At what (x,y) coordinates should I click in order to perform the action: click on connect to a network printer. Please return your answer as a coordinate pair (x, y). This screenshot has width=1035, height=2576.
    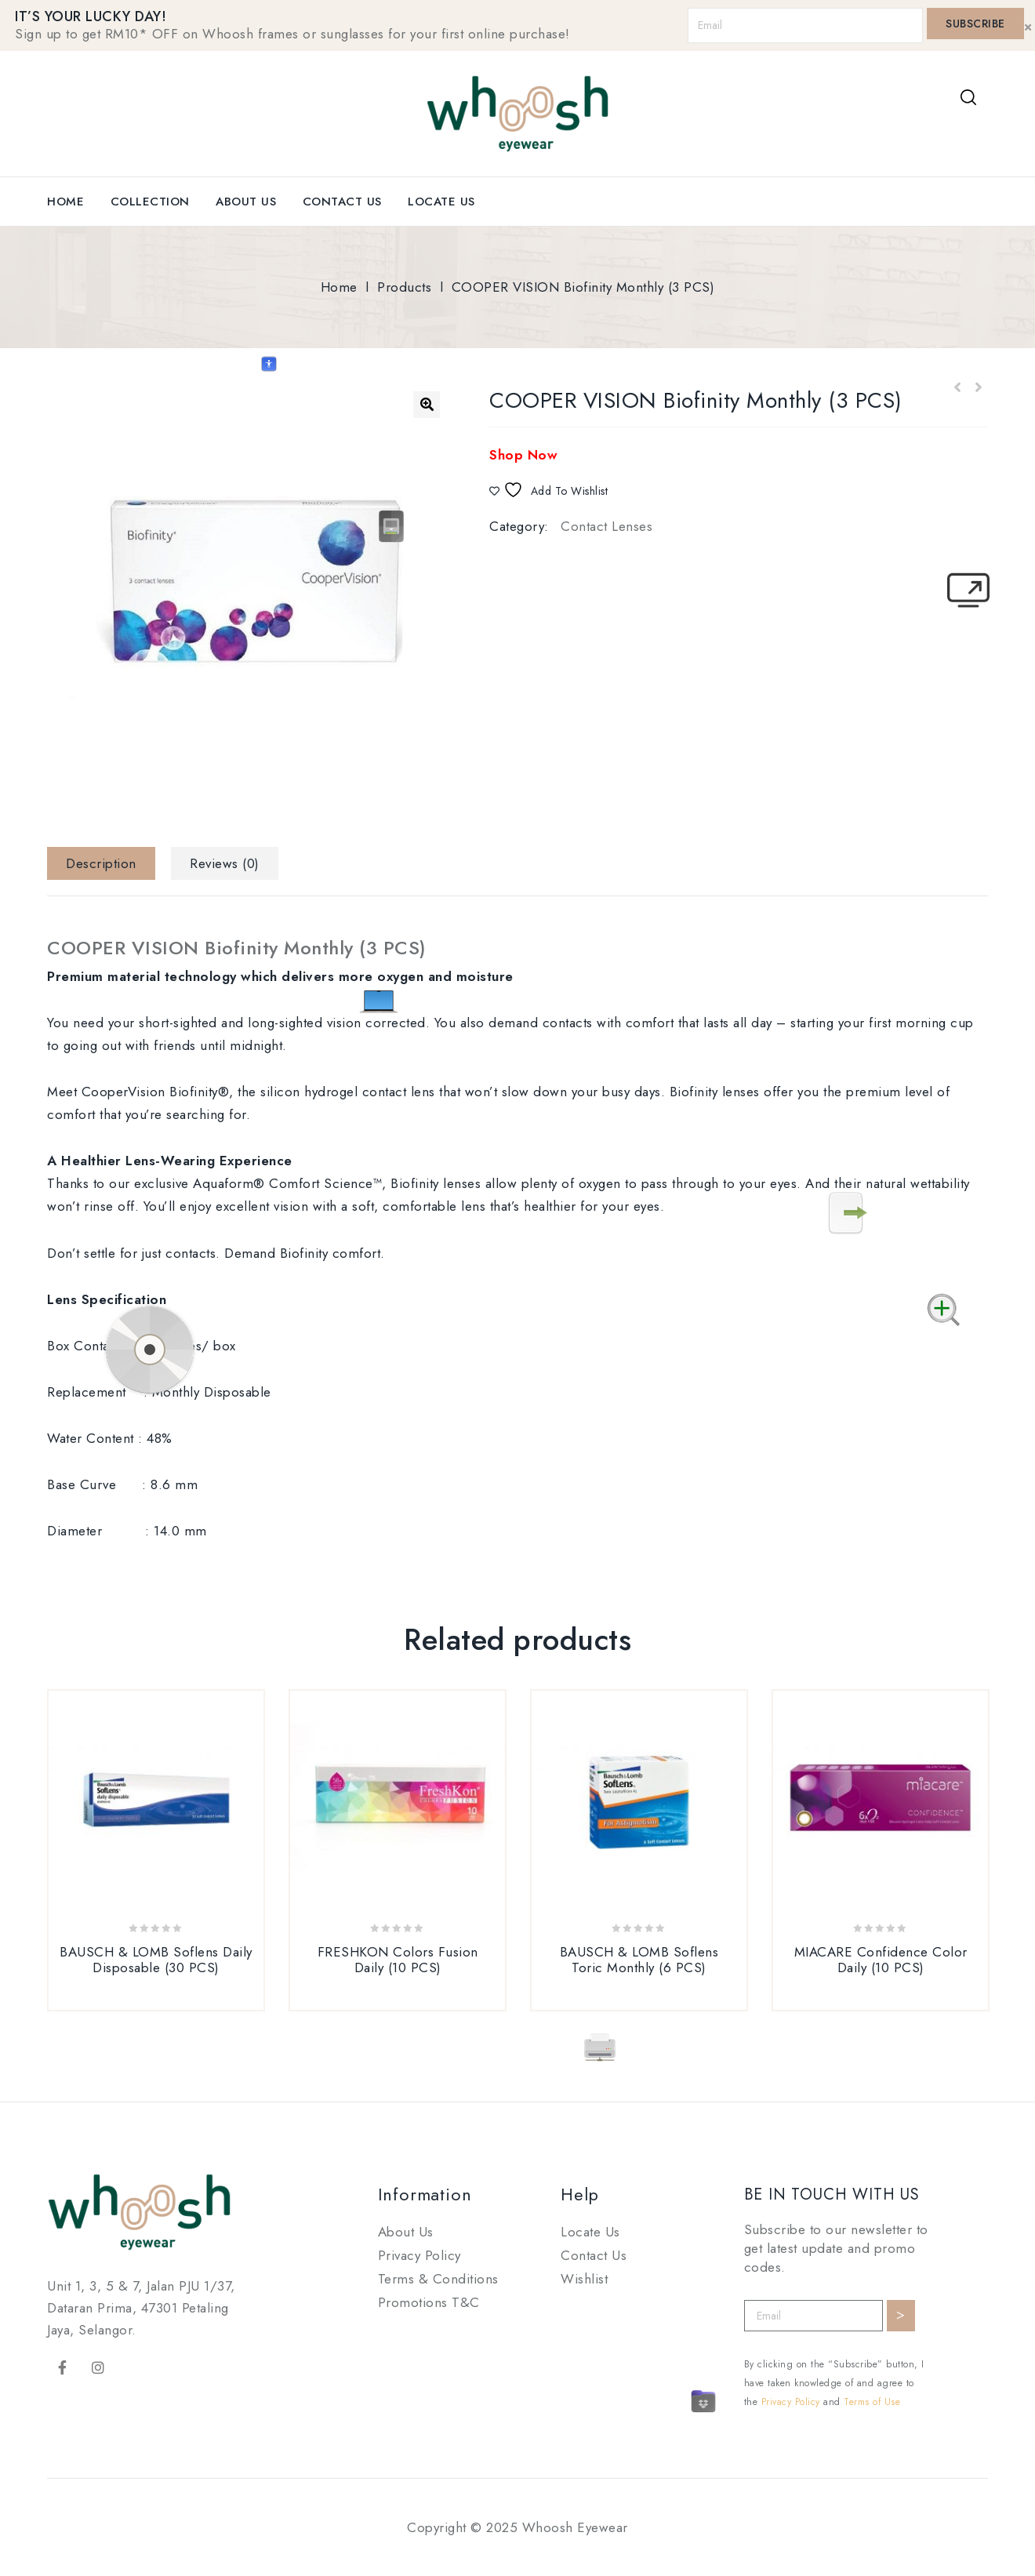
    Looking at the image, I should click on (600, 2048).